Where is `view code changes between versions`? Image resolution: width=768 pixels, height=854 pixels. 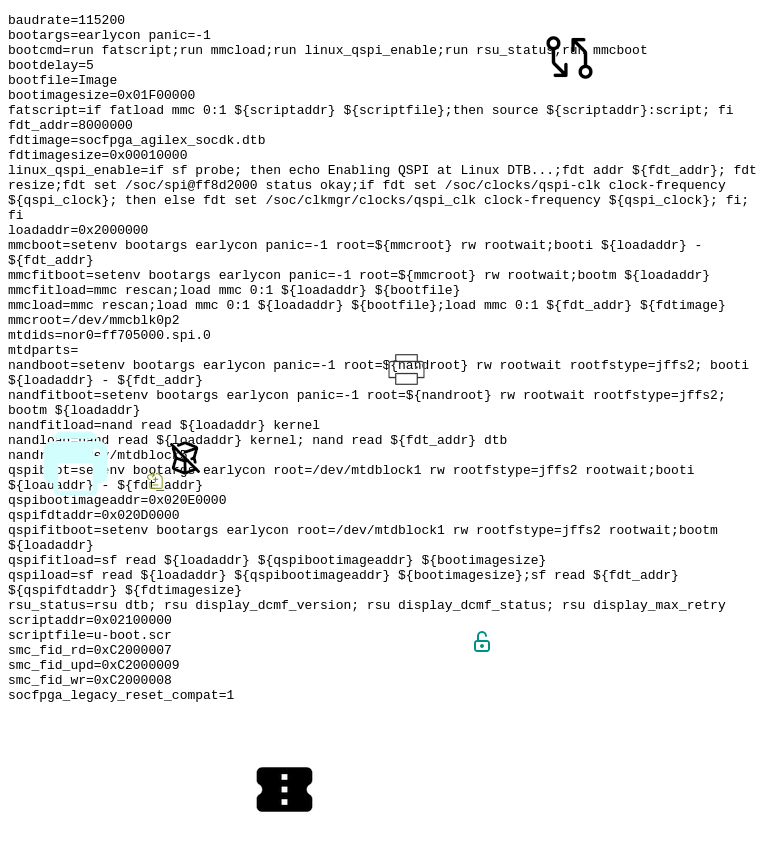
view code changes between versions is located at coordinates (569, 57).